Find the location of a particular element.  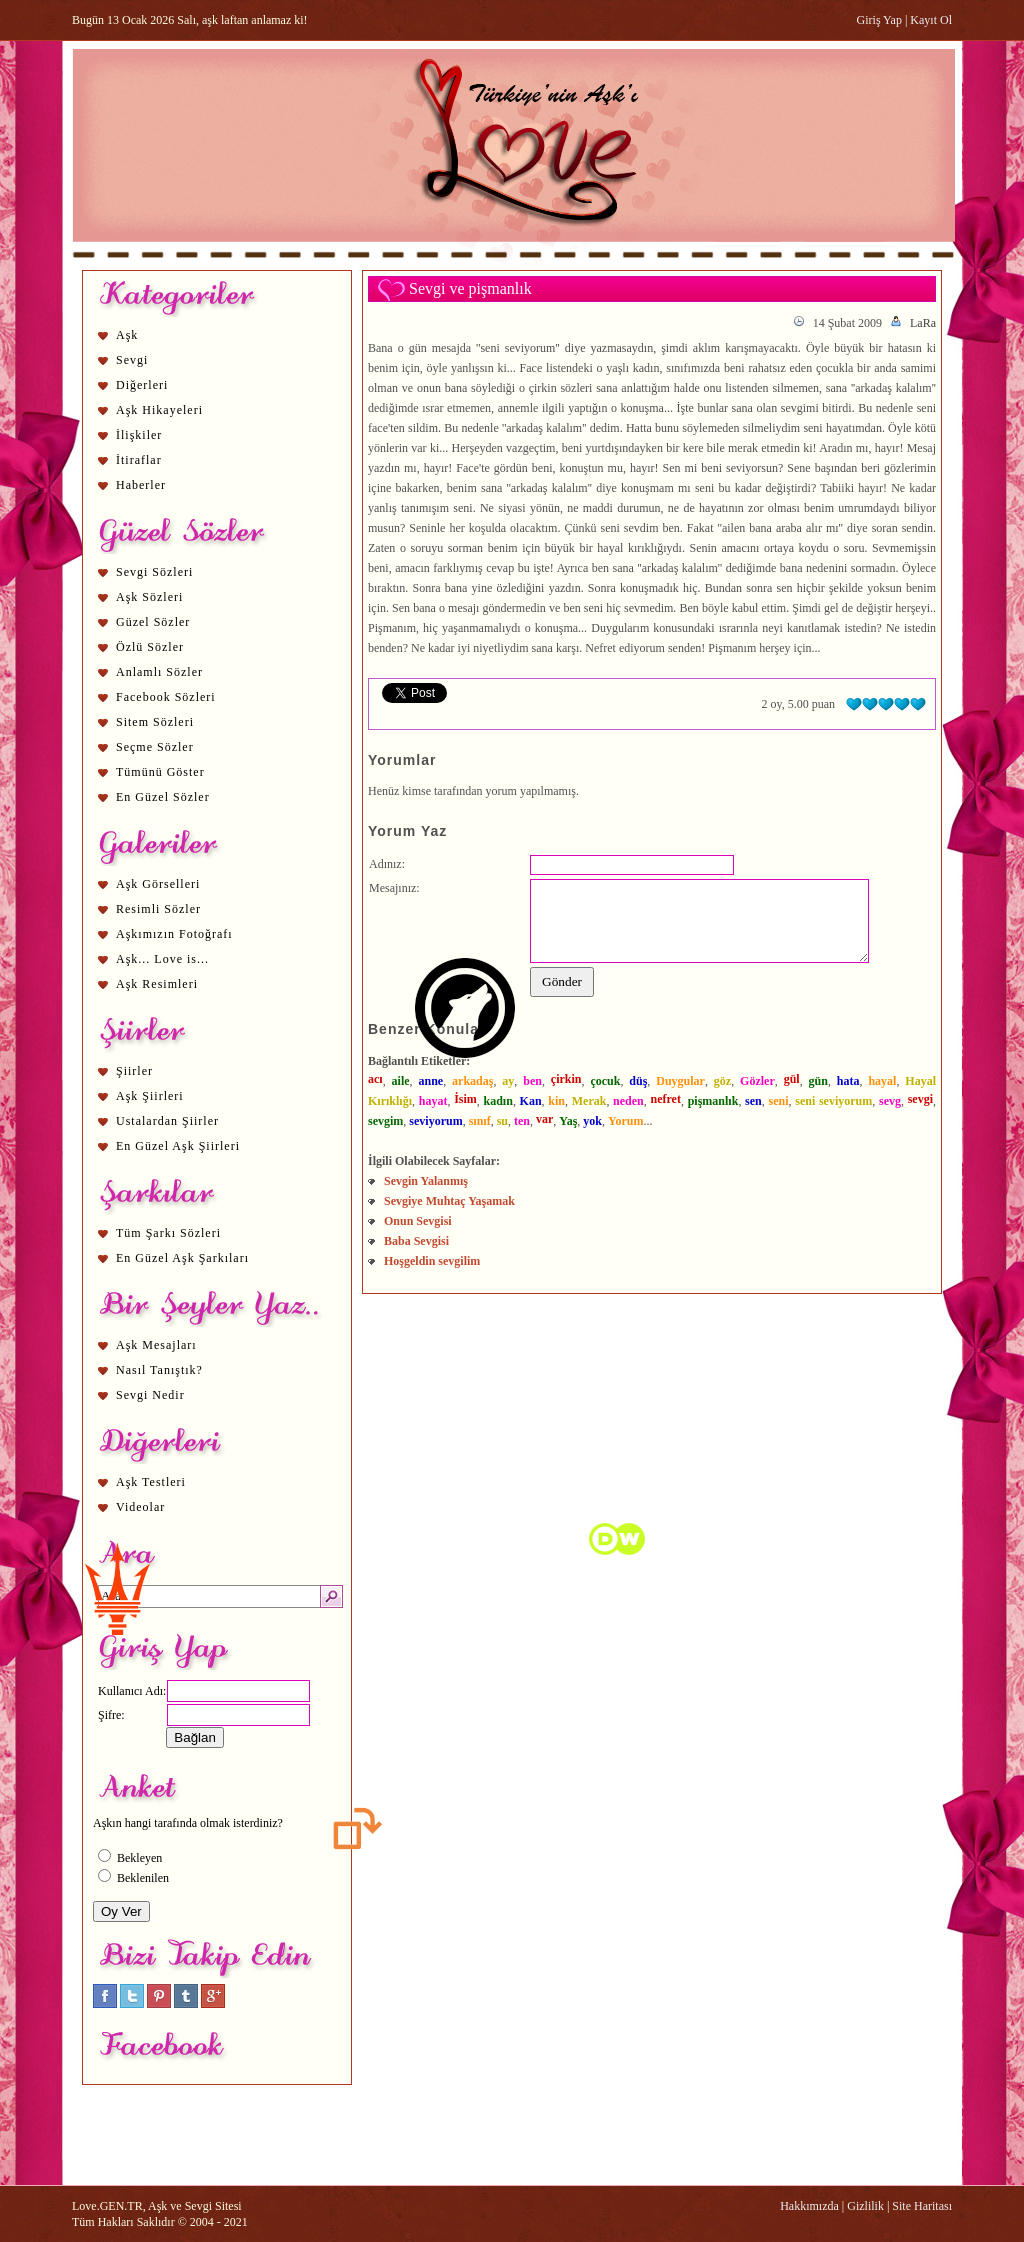

open the Deutsche Welle news app is located at coordinates (617, 1539).